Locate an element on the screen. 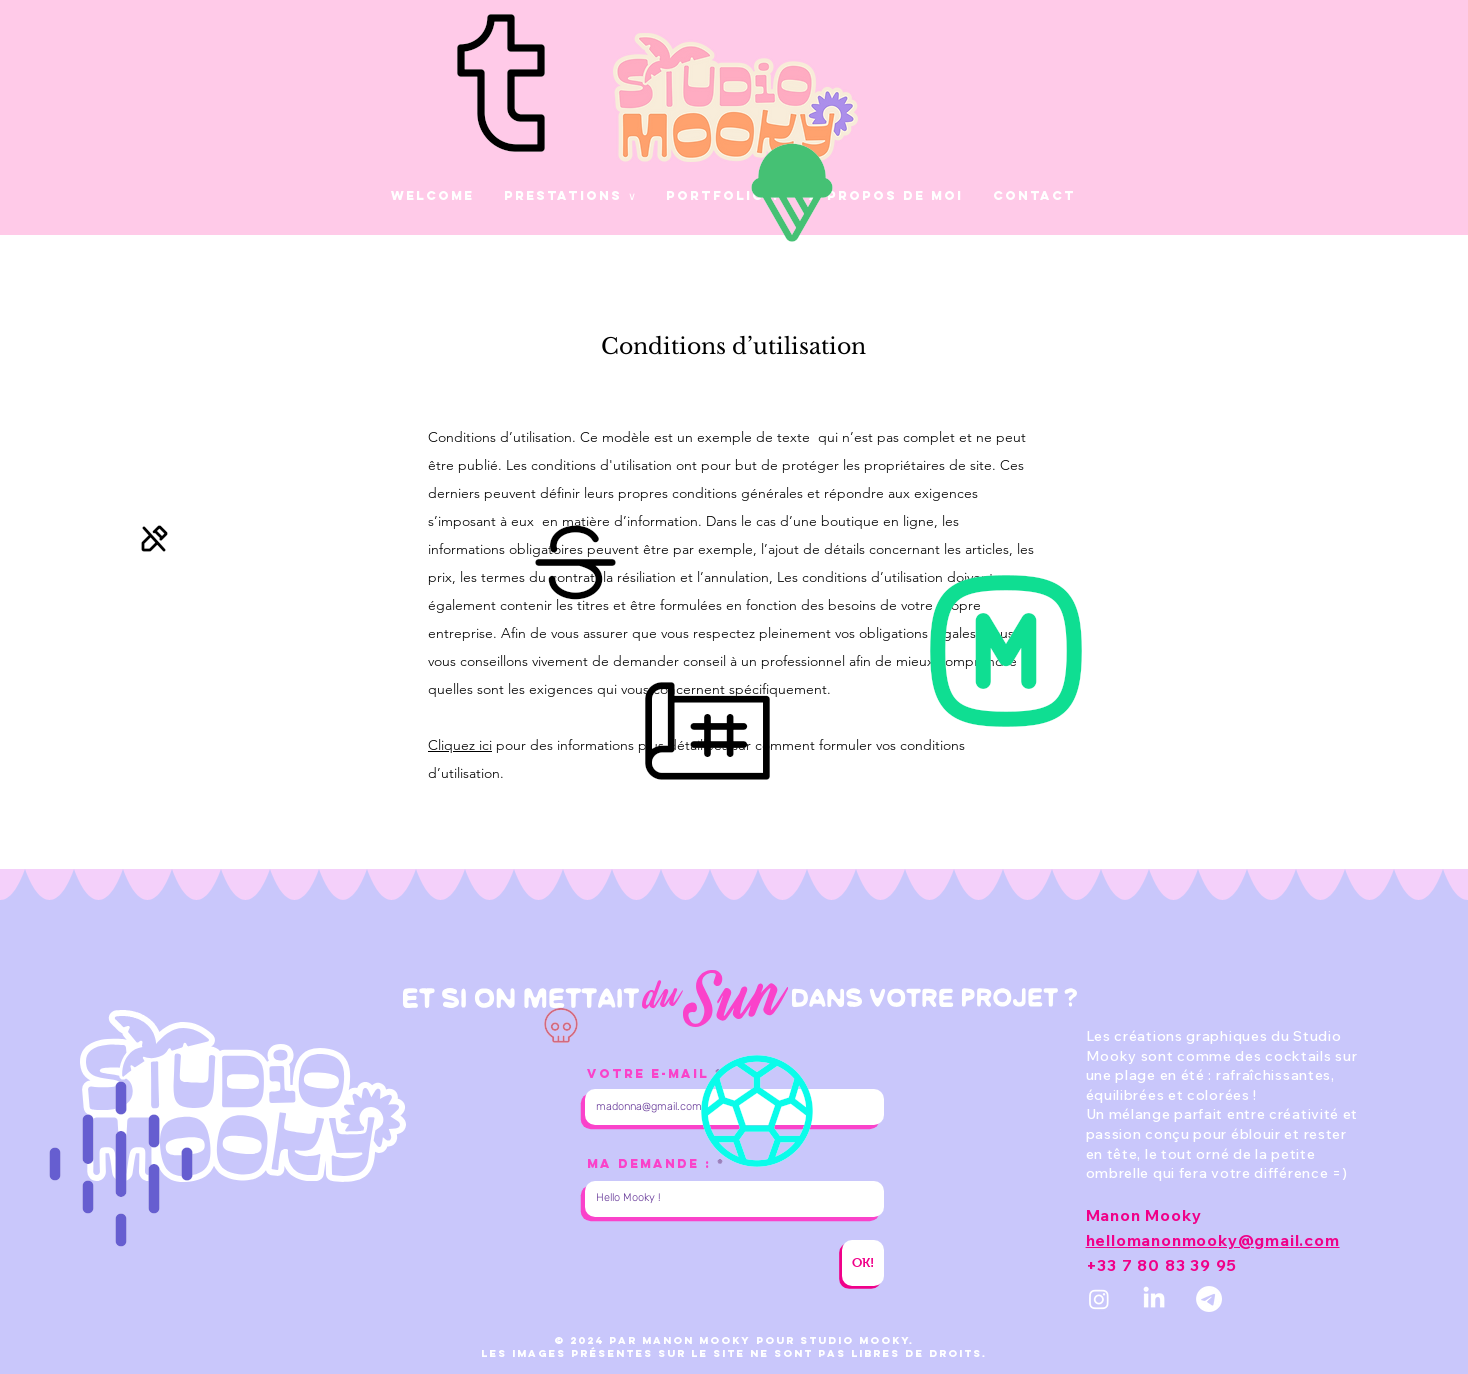 The height and width of the screenshot is (1374, 1468). open Tumblr app is located at coordinates (501, 83).